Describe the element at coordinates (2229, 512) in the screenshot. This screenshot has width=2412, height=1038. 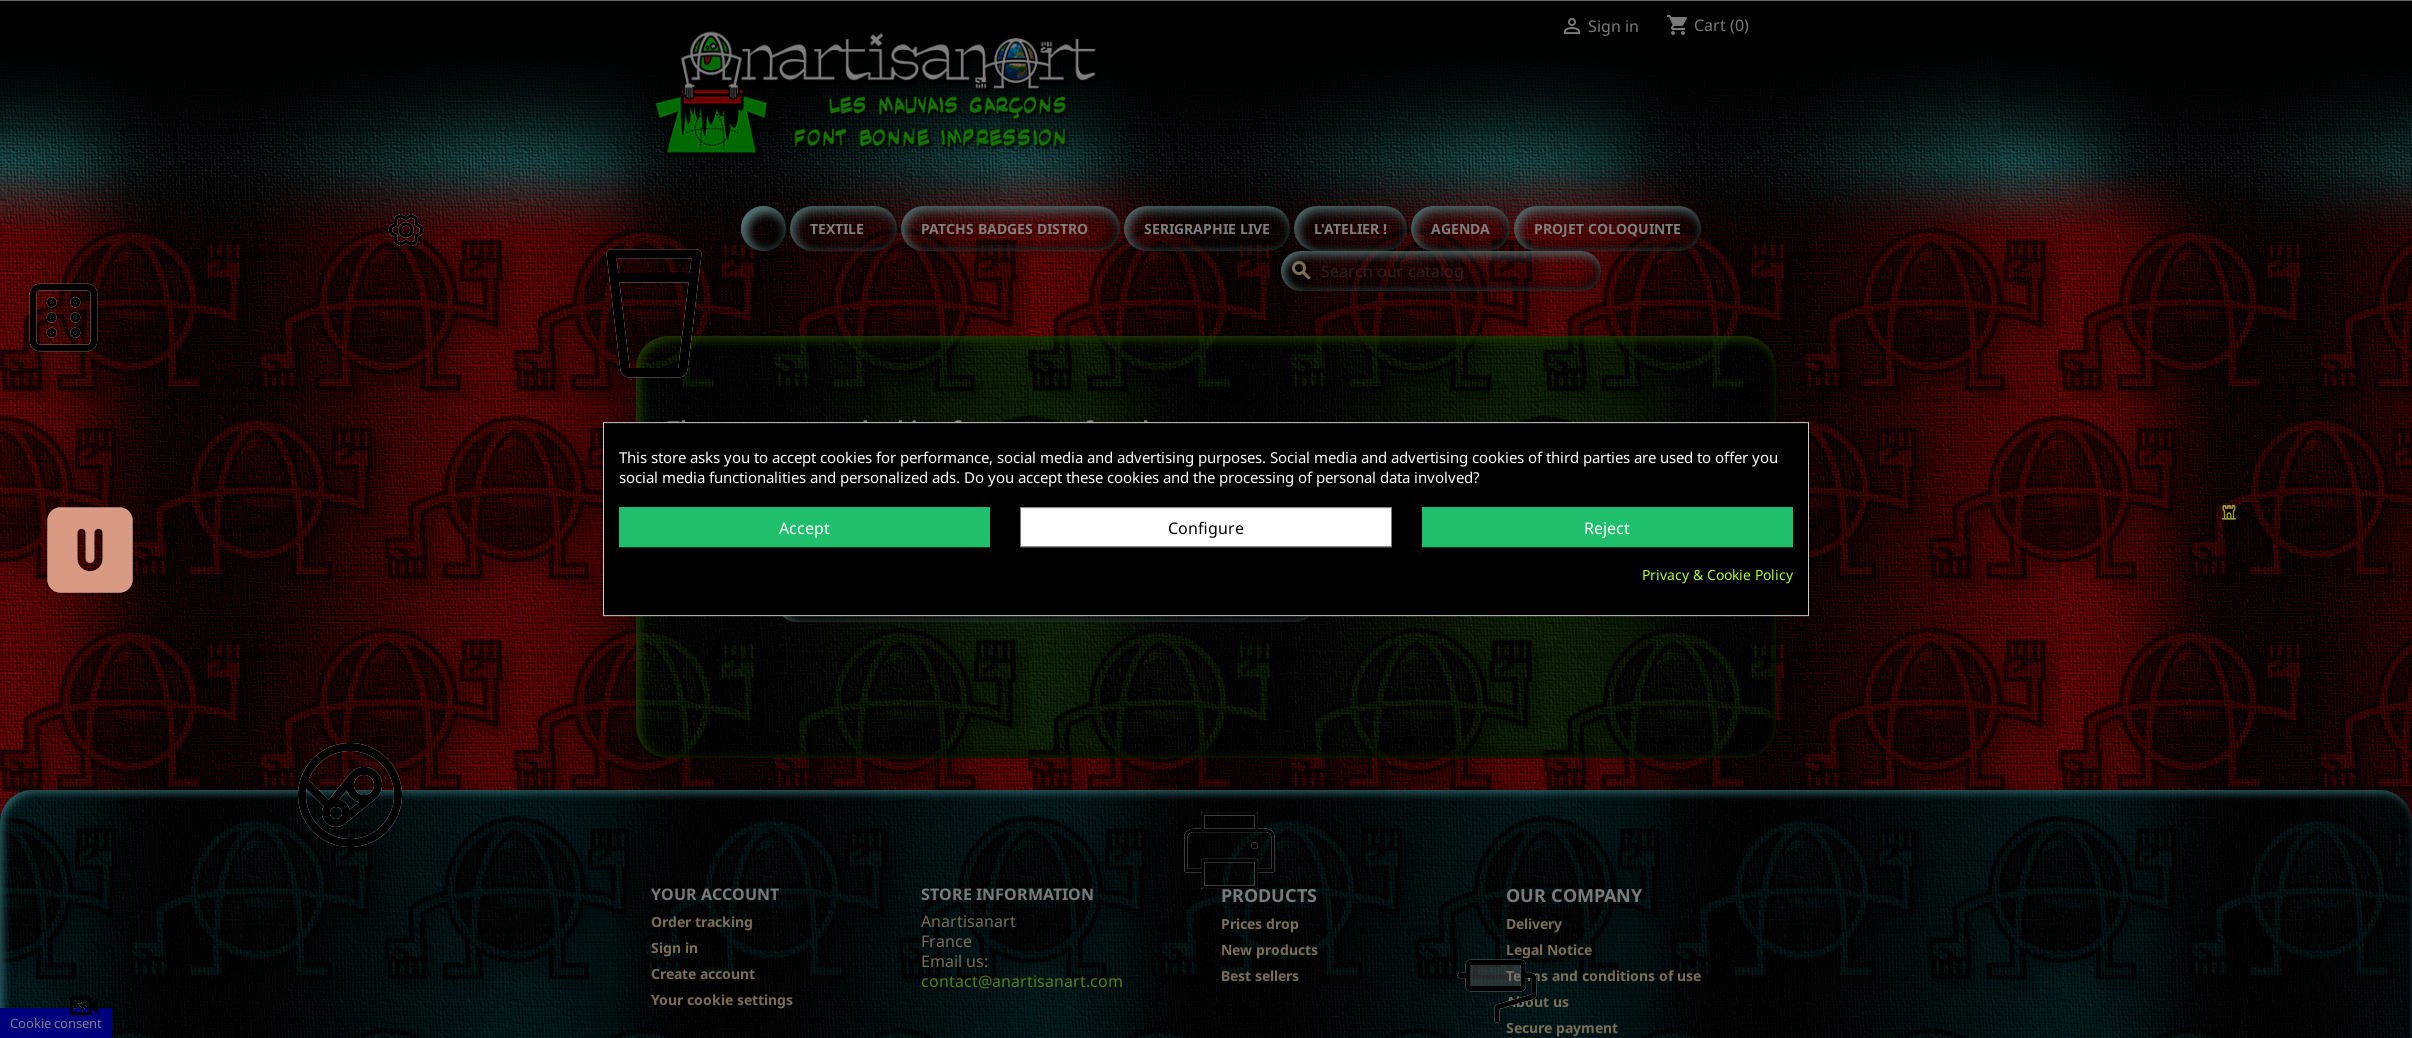
I see `access castle or fortress-themed content` at that location.